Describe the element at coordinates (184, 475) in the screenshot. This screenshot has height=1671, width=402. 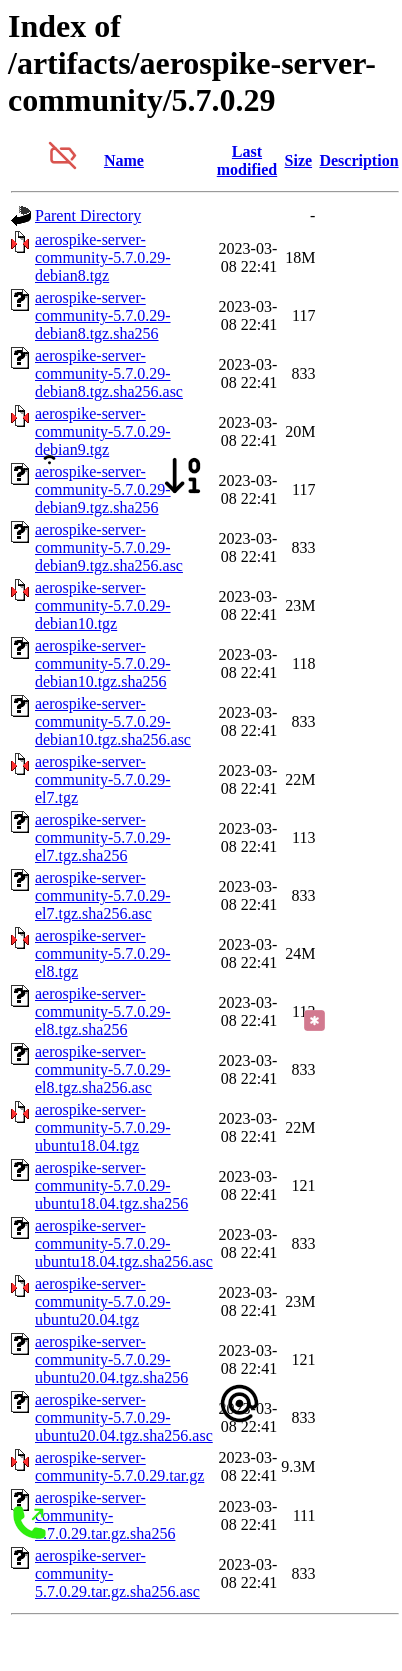
I see `sort numerically in ascending order` at that location.